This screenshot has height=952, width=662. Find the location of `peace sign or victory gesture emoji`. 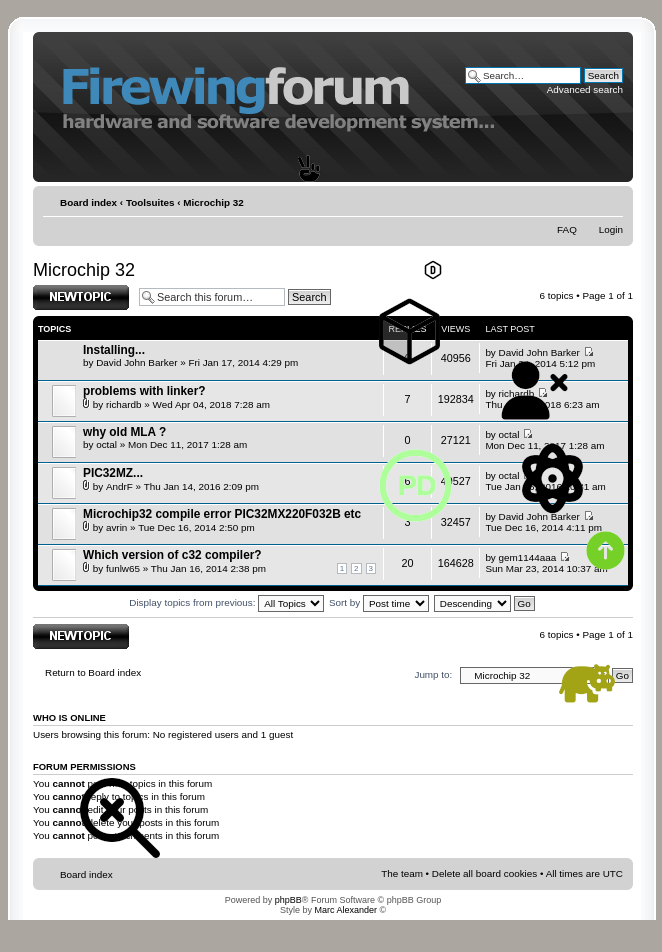

peace sign or victory gesture emoji is located at coordinates (309, 168).